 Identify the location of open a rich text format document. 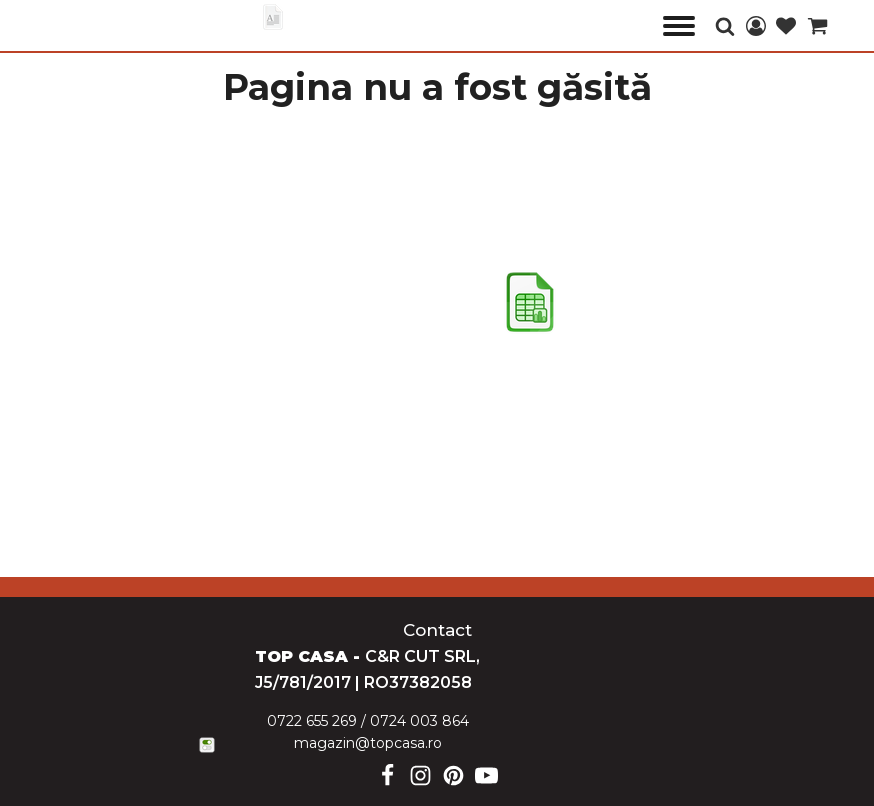
(273, 17).